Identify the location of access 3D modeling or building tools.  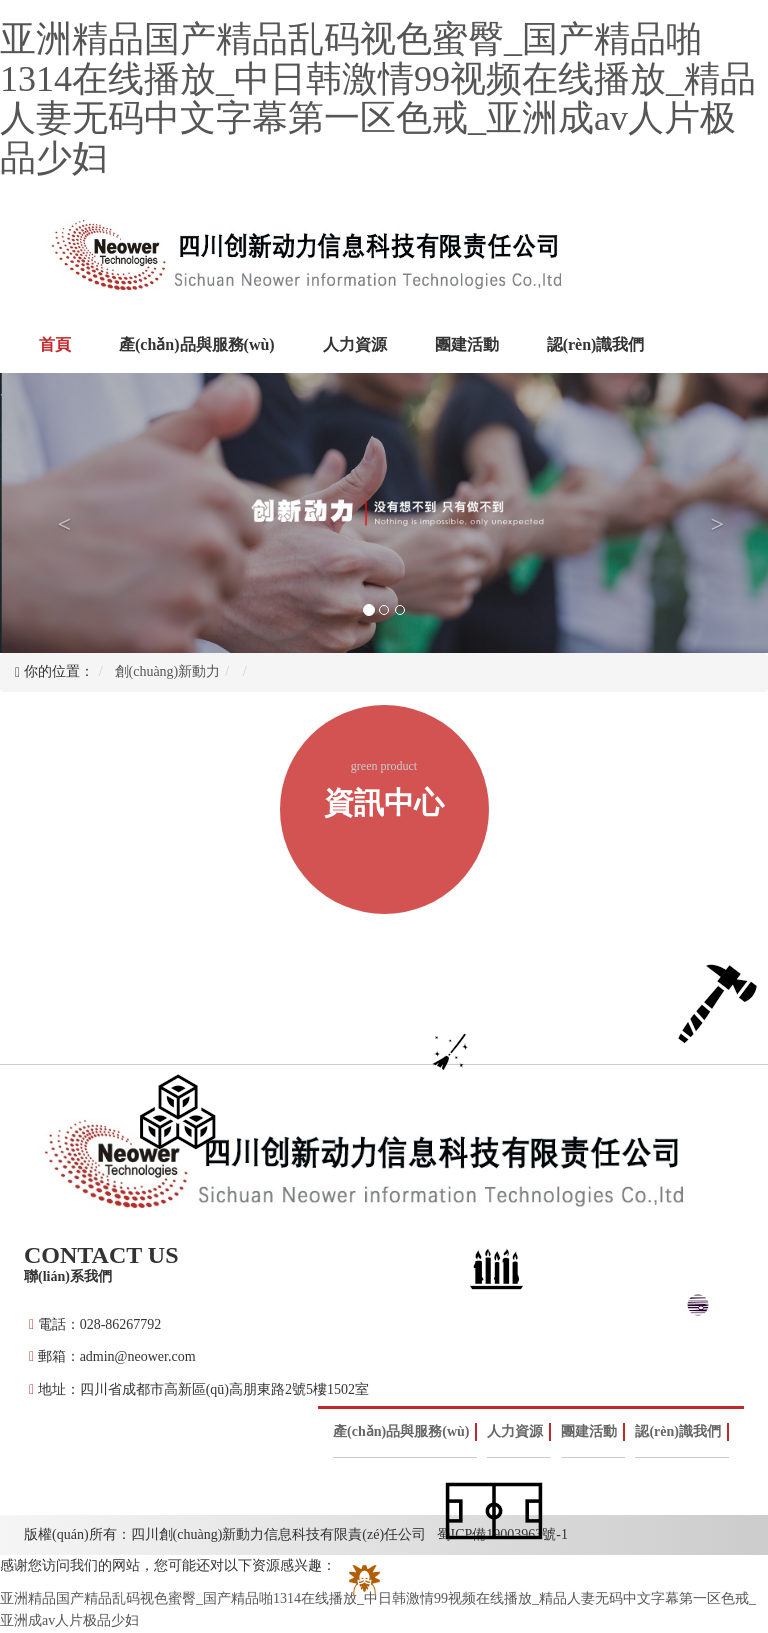
(177, 1111).